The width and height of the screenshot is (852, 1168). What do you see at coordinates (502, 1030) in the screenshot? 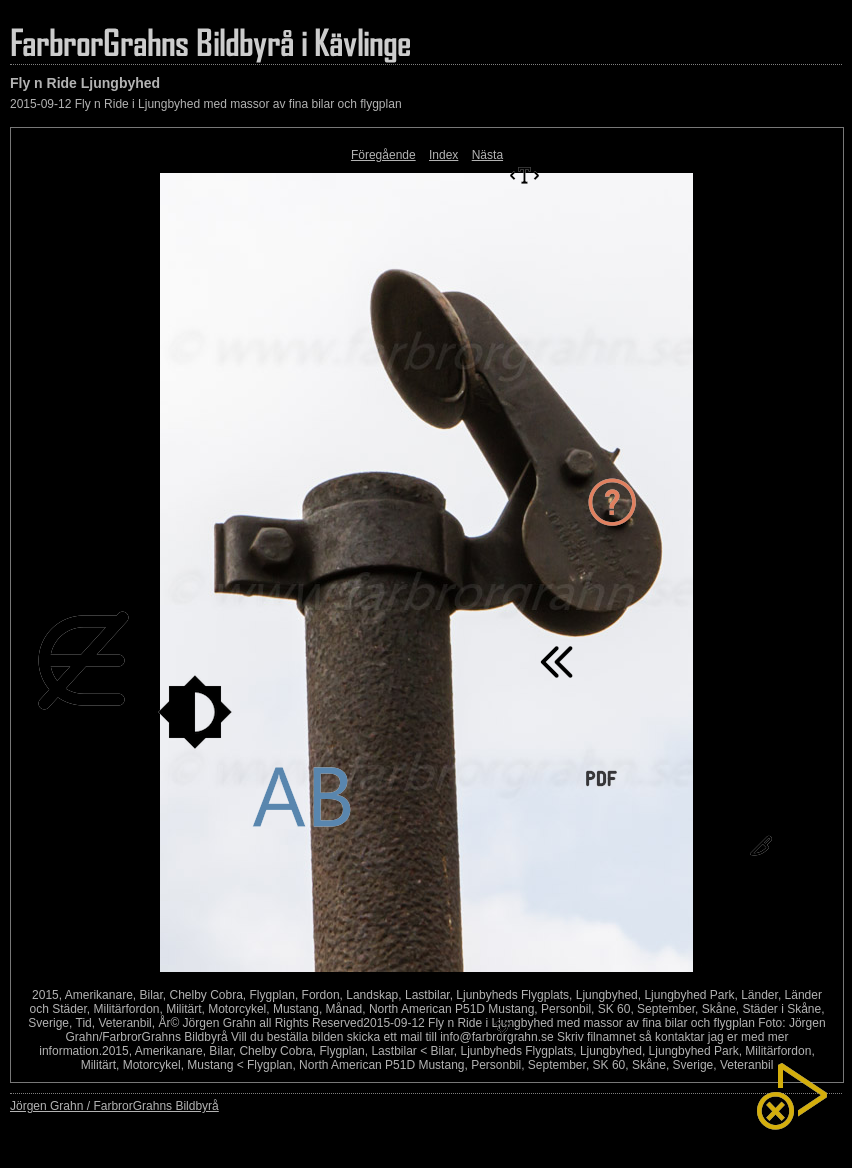
I see `view alternative routes` at bounding box center [502, 1030].